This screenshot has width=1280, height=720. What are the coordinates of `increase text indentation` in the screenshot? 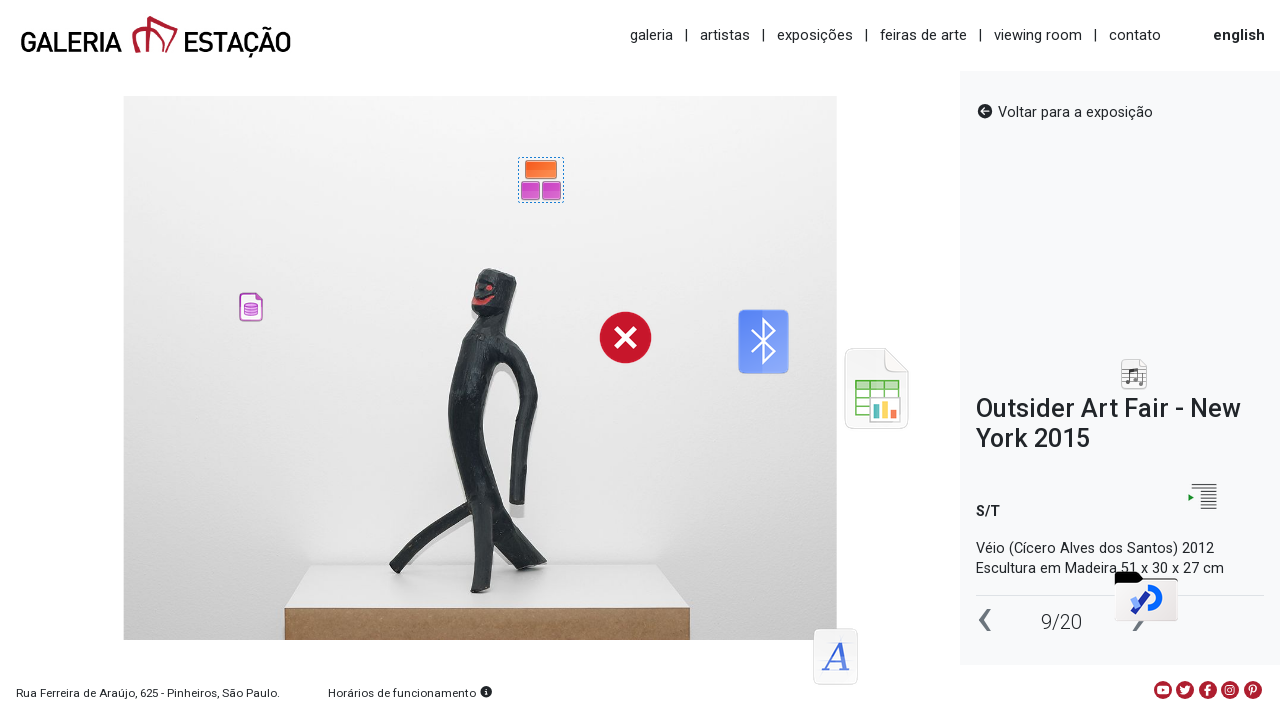 It's located at (1203, 497).